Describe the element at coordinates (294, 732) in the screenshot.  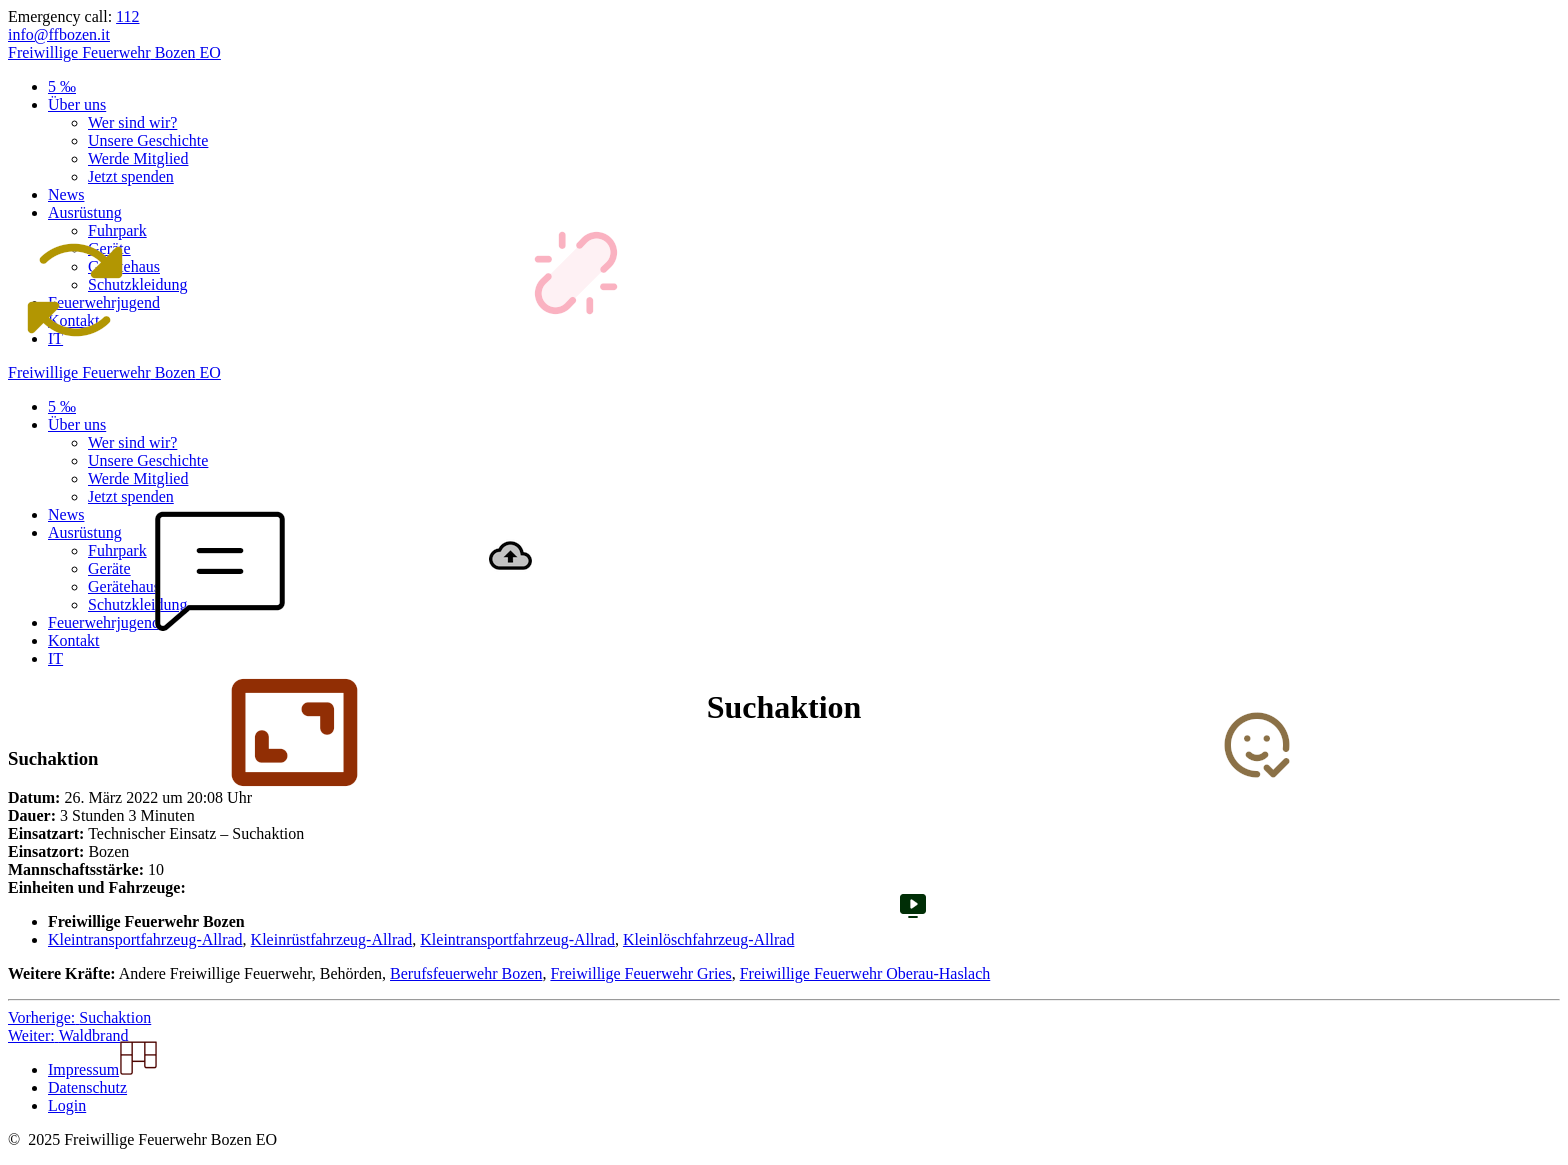
I see `enter fullscreen mode` at that location.